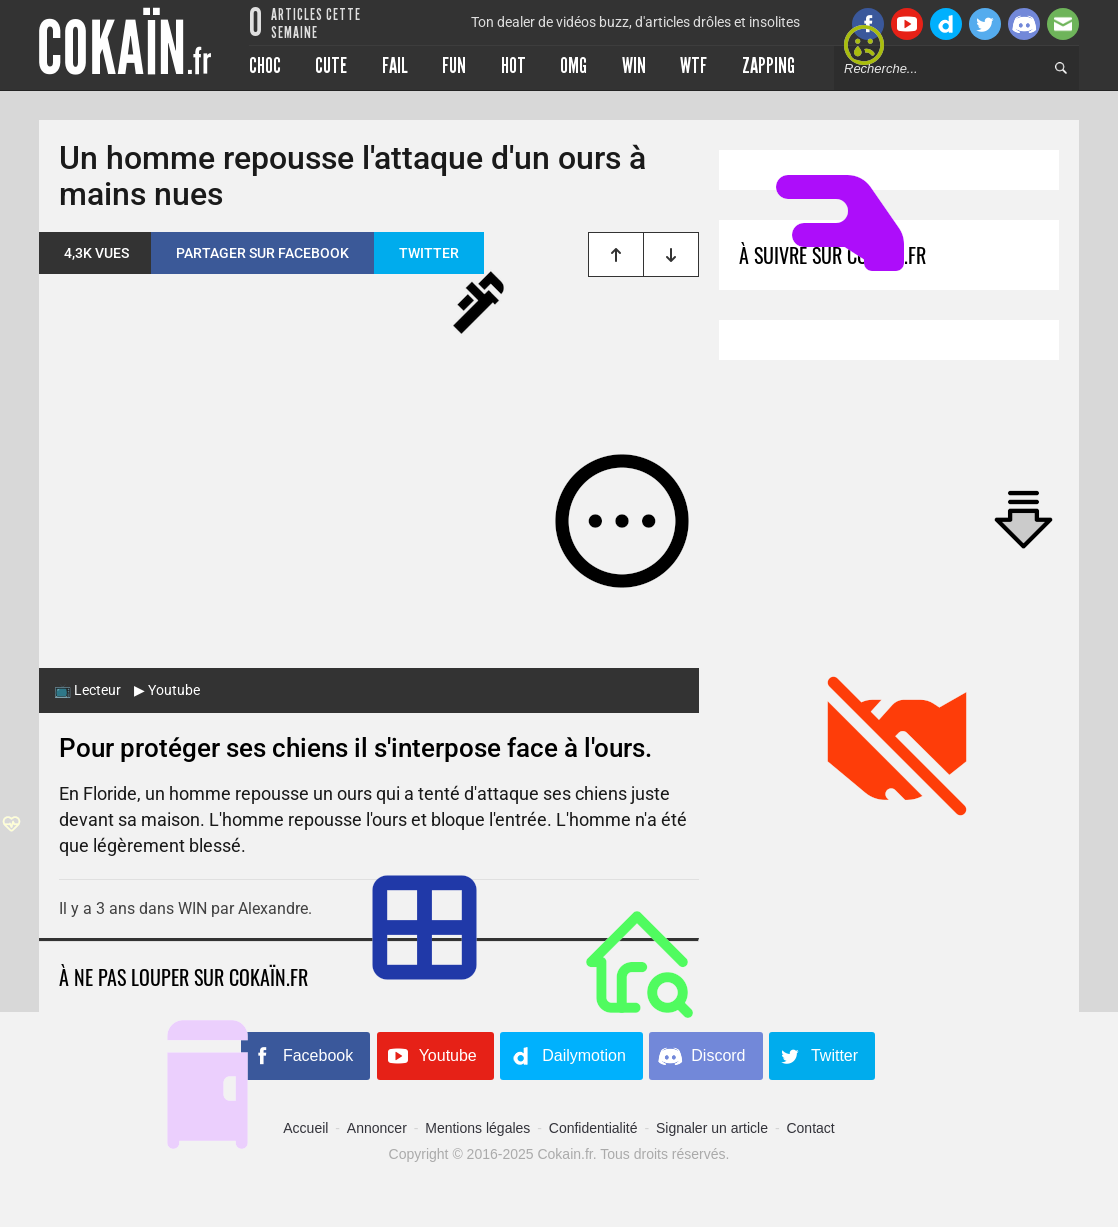  Describe the element at coordinates (11, 823) in the screenshot. I see `view health or fitness tracking data` at that location.